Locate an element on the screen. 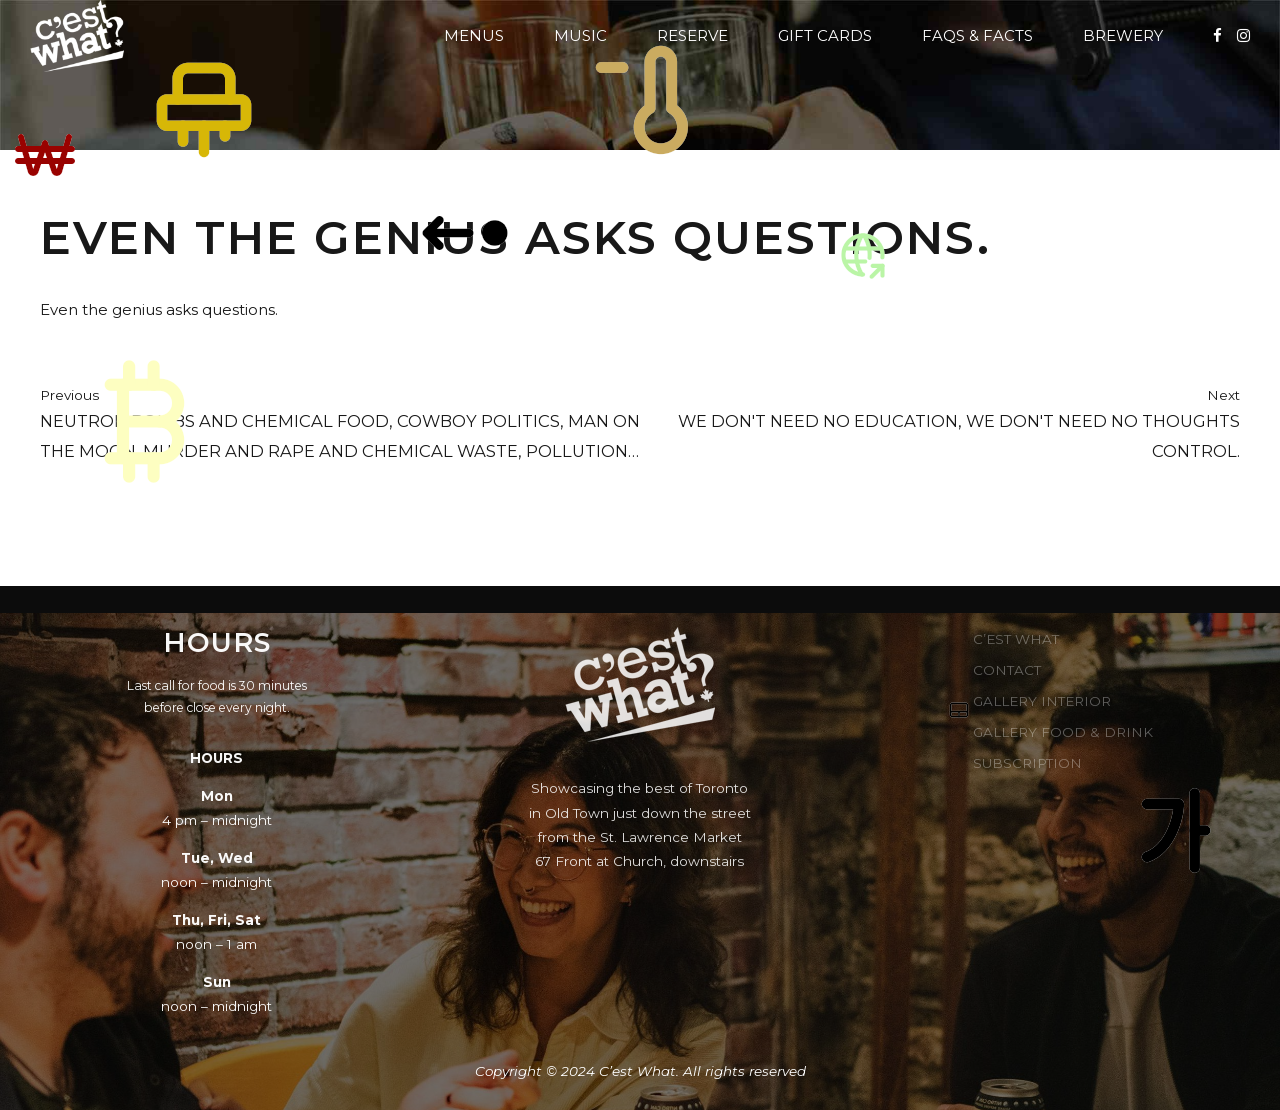  decrease temperature setting is located at coordinates (650, 100).